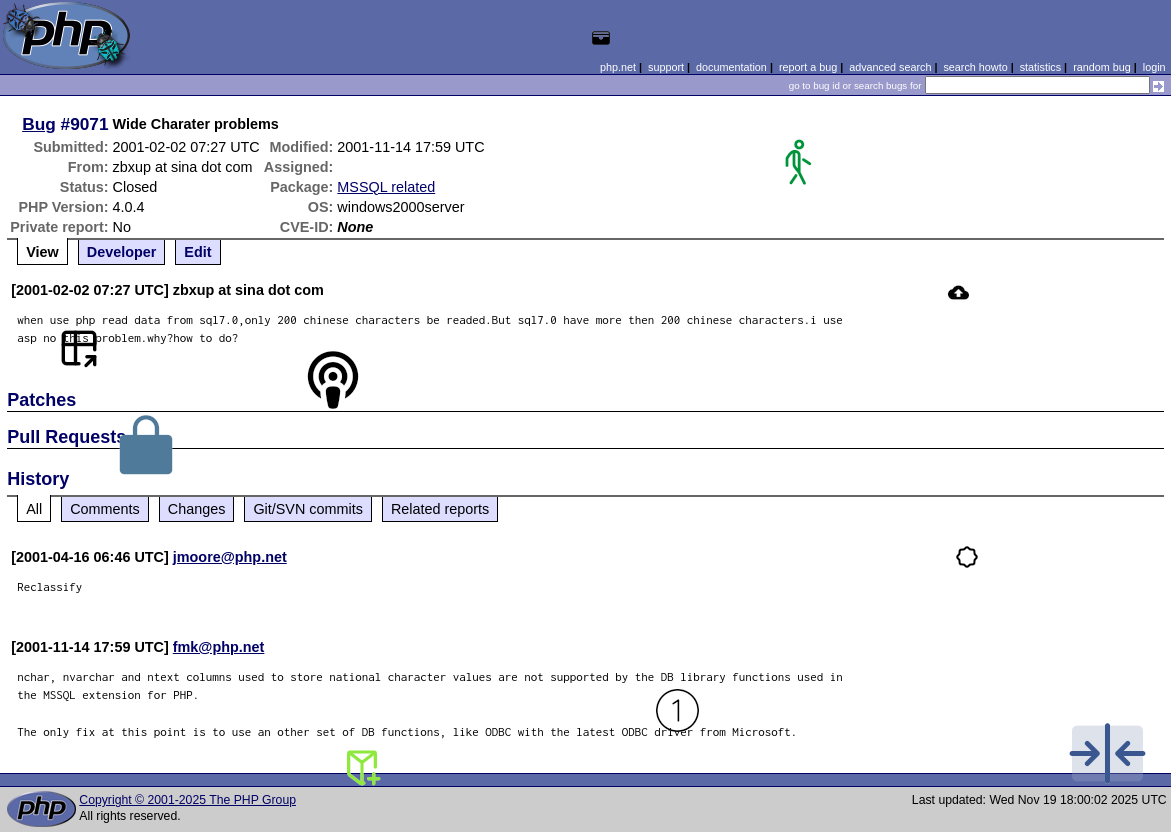 The image size is (1171, 832). Describe the element at coordinates (967, 557) in the screenshot. I see `indicates verified or authenticated content` at that location.